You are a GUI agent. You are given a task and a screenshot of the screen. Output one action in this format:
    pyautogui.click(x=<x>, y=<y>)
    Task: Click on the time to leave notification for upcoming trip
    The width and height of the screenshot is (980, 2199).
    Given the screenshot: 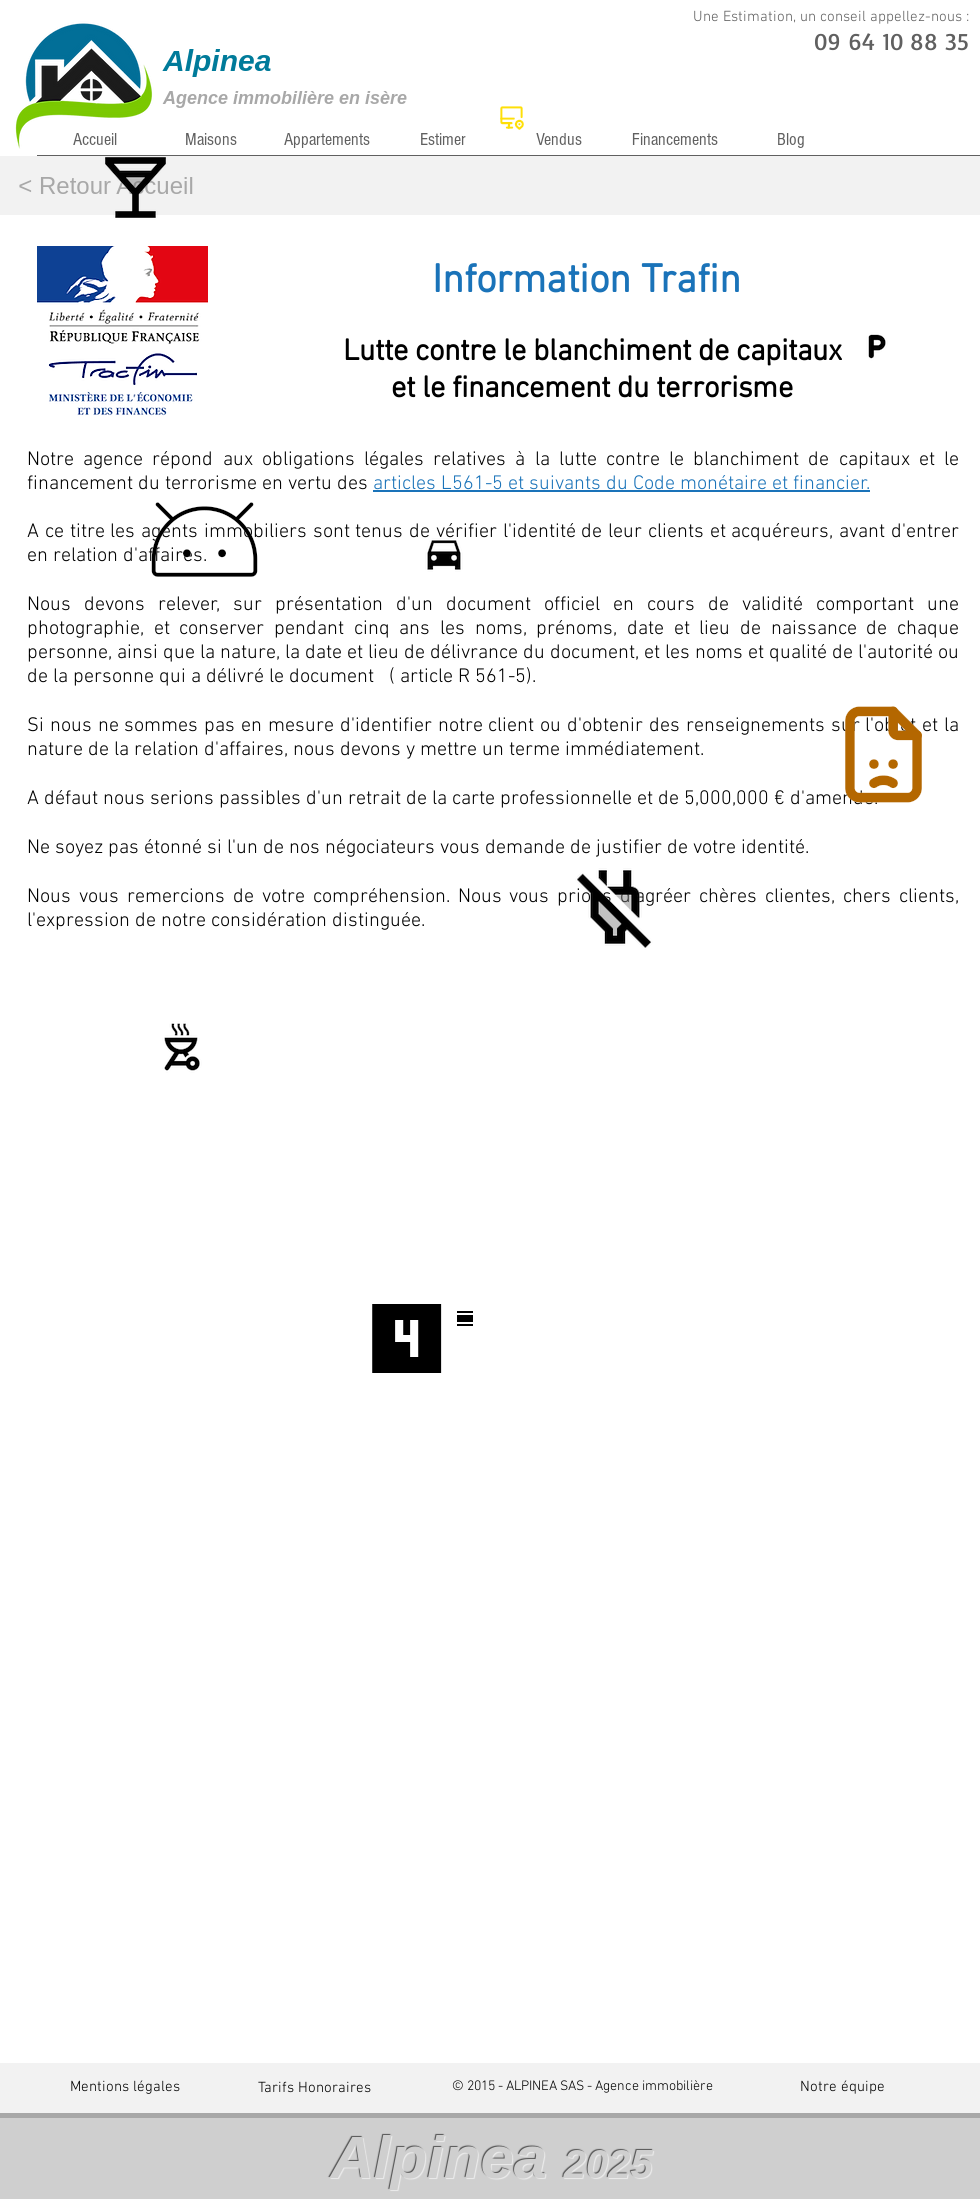 What is the action you would take?
    pyautogui.click(x=444, y=555)
    